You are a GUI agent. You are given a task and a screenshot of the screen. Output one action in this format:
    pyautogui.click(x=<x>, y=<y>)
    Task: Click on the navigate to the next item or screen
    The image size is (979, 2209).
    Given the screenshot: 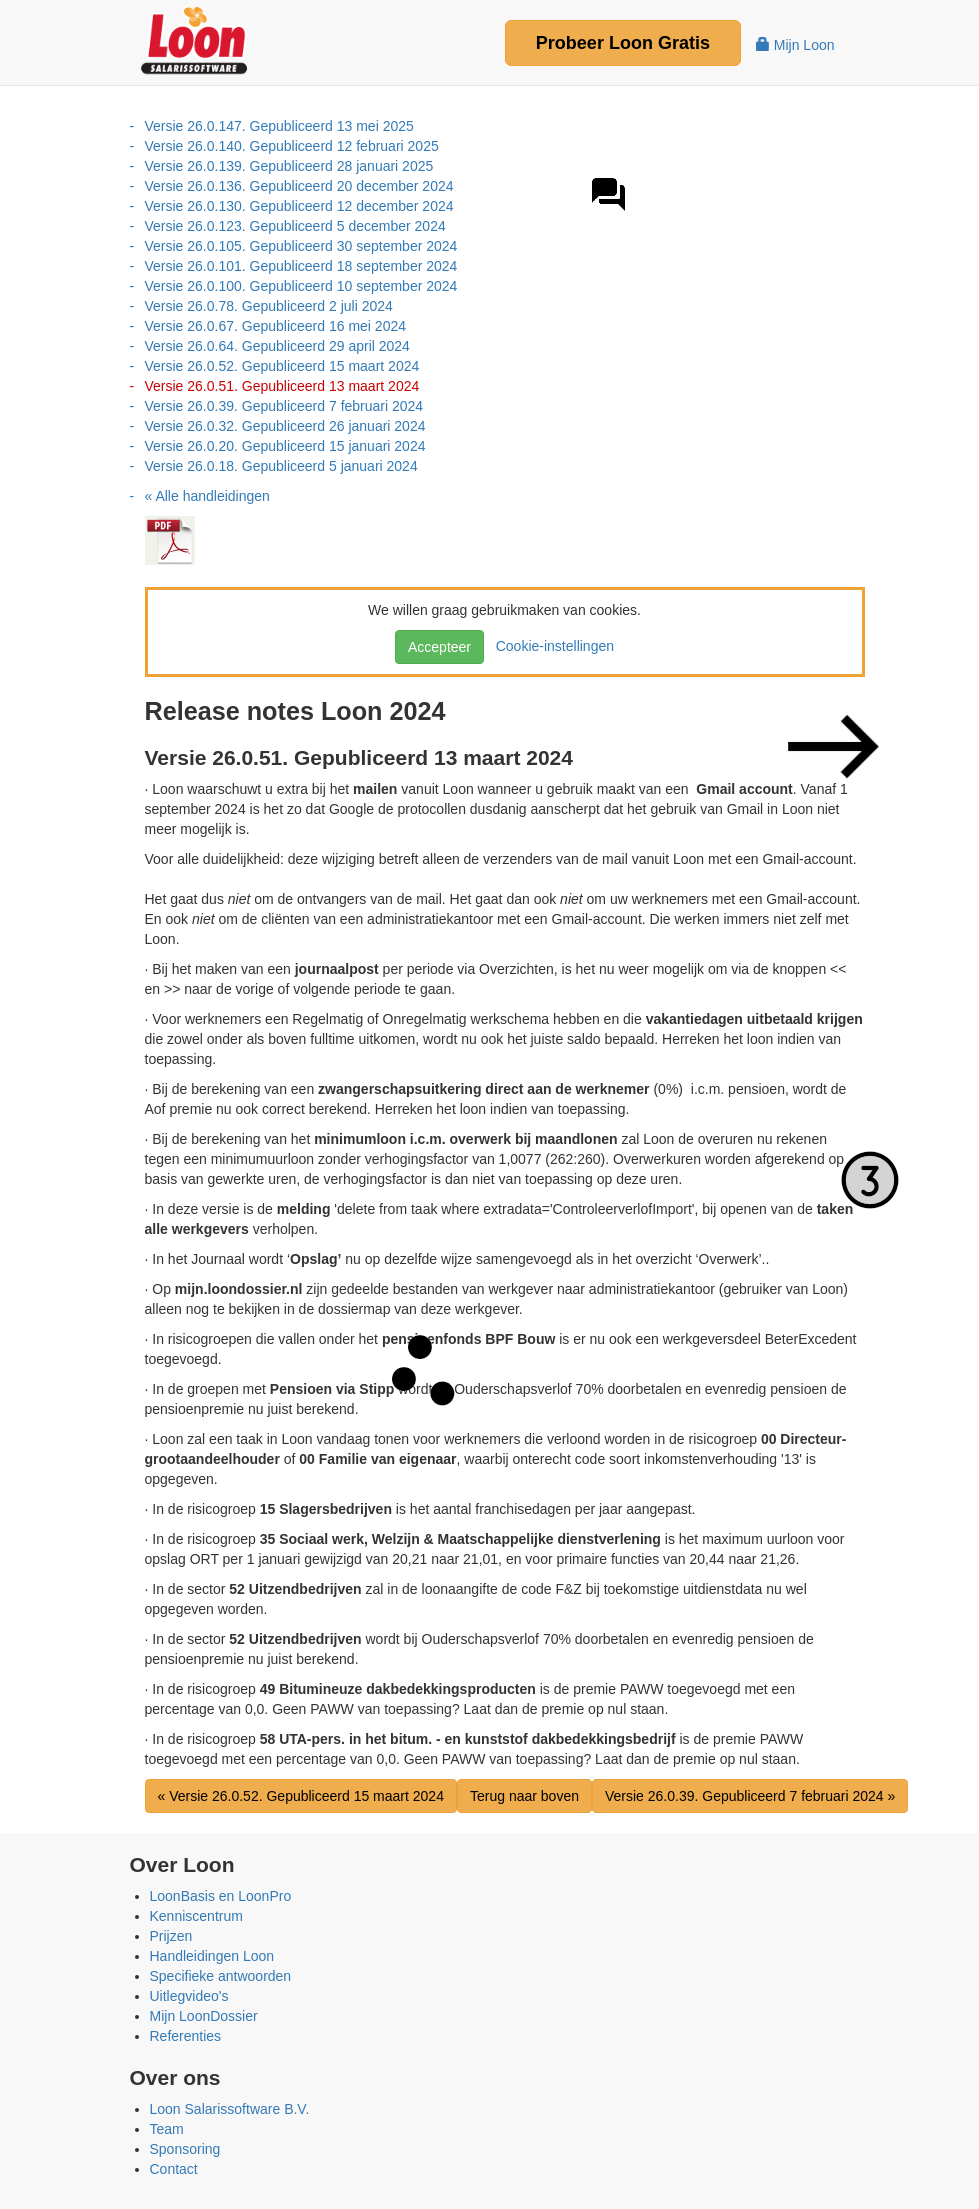 What is the action you would take?
    pyautogui.click(x=833, y=746)
    